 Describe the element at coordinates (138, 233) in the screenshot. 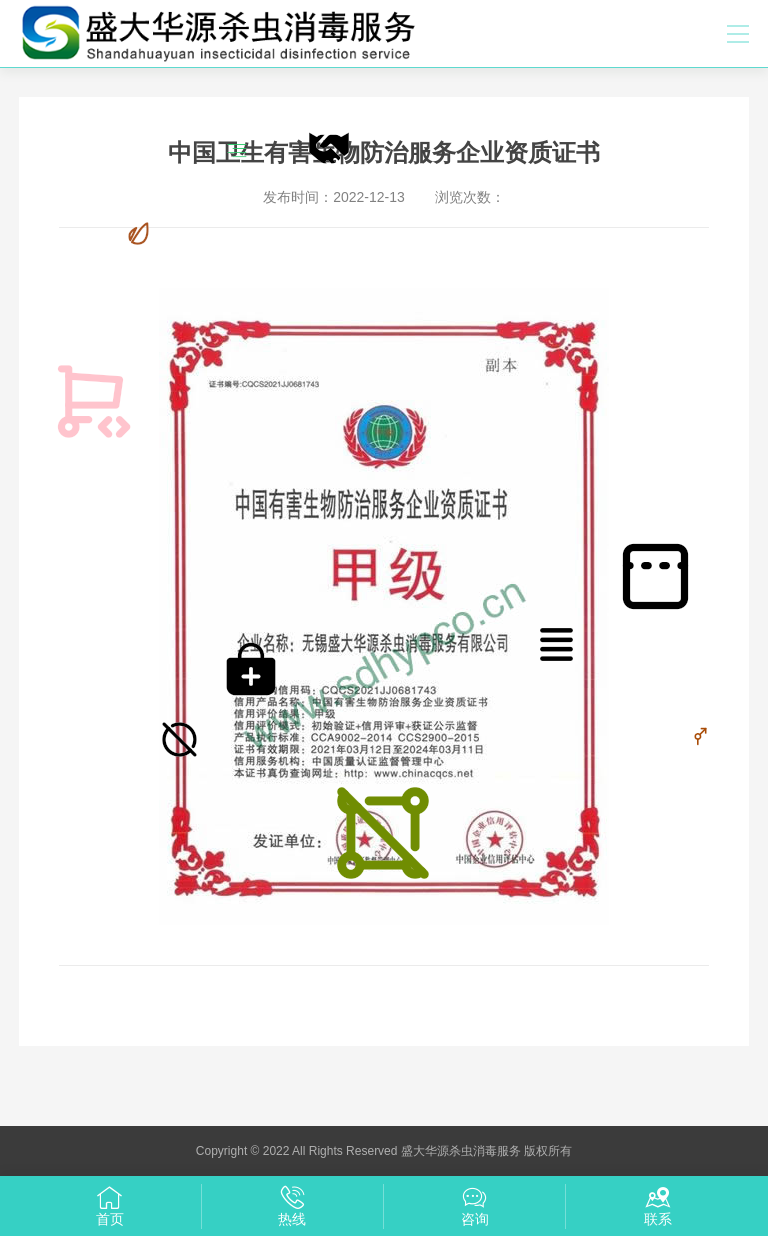

I see `envato marketplace logo` at that location.